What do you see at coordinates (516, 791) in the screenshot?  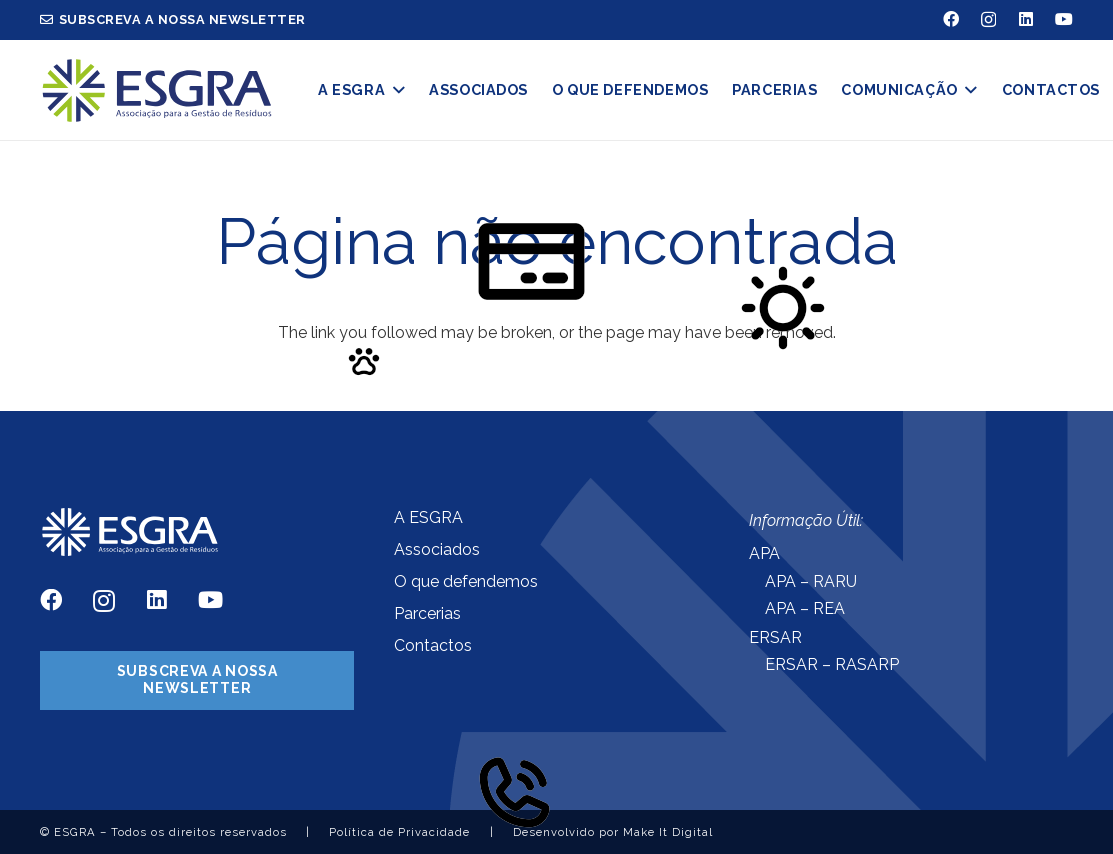 I see `make a phone call` at bounding box center [516, 791].